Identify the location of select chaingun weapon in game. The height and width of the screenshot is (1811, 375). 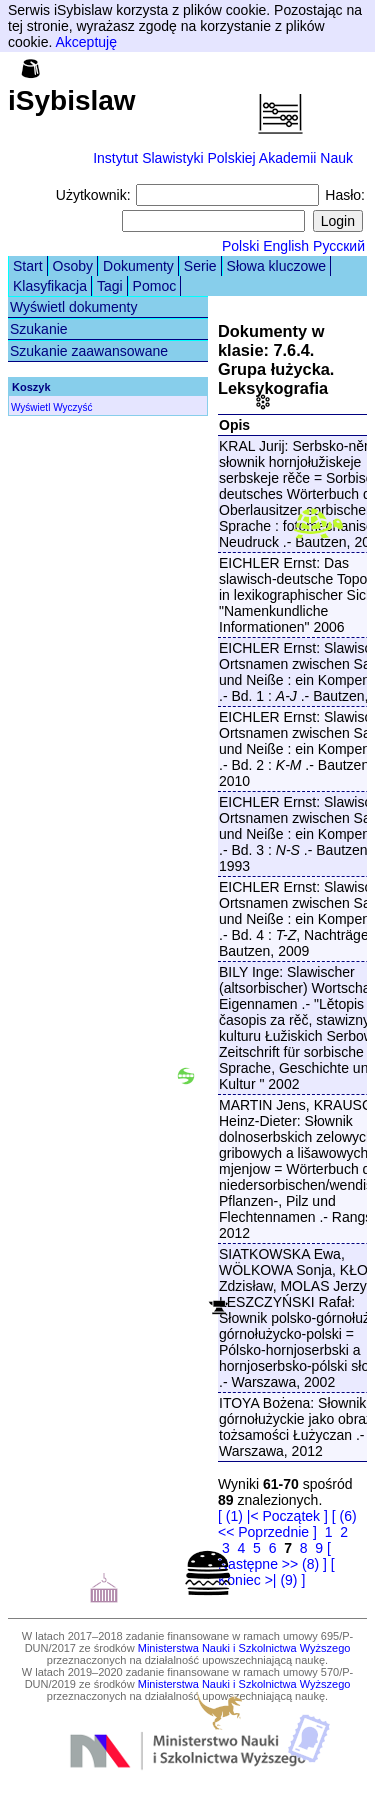
(263, 402).